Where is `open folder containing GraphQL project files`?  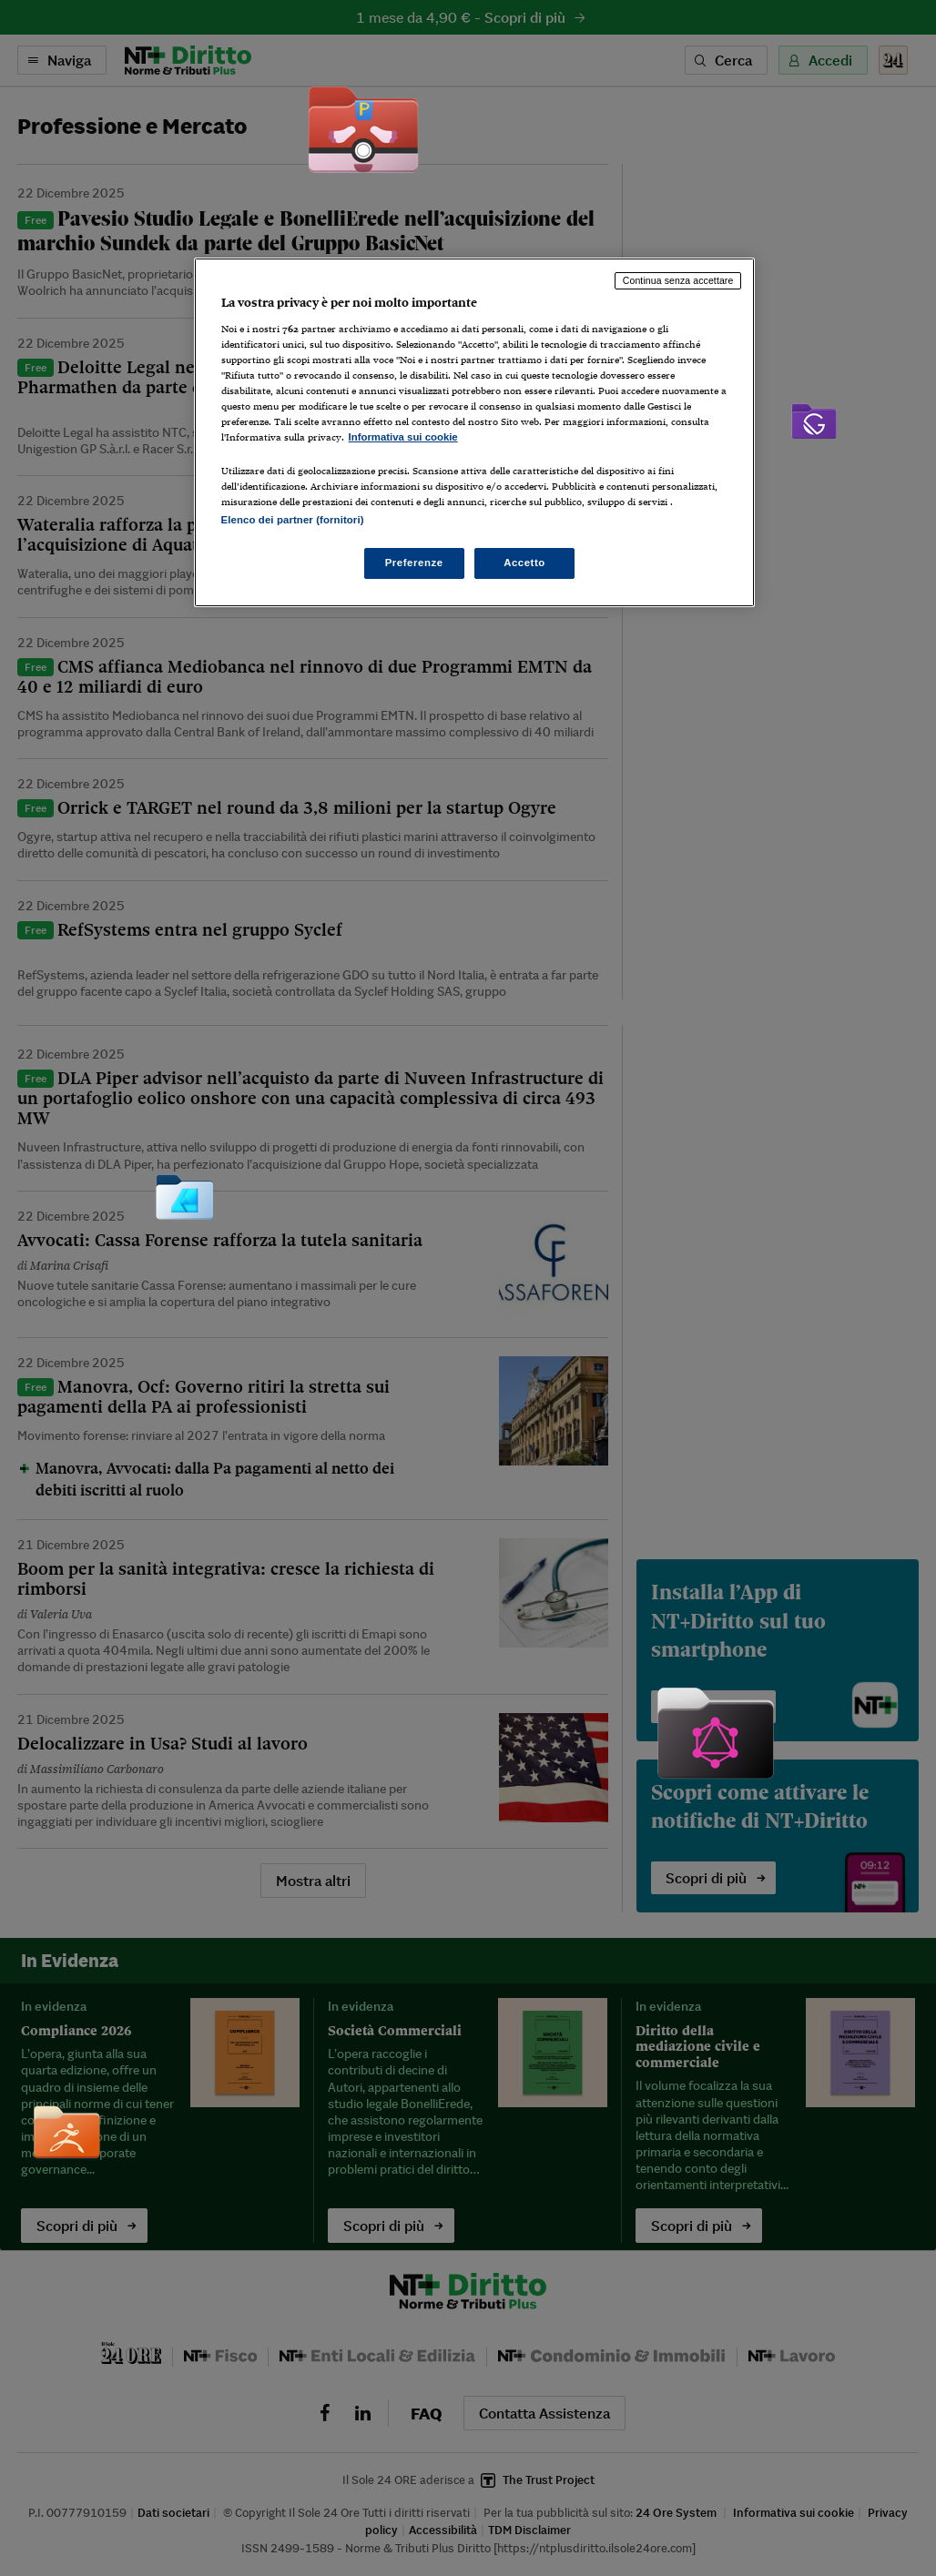
open folder containing GraphQL project files is located at coordinates (715, 1736).